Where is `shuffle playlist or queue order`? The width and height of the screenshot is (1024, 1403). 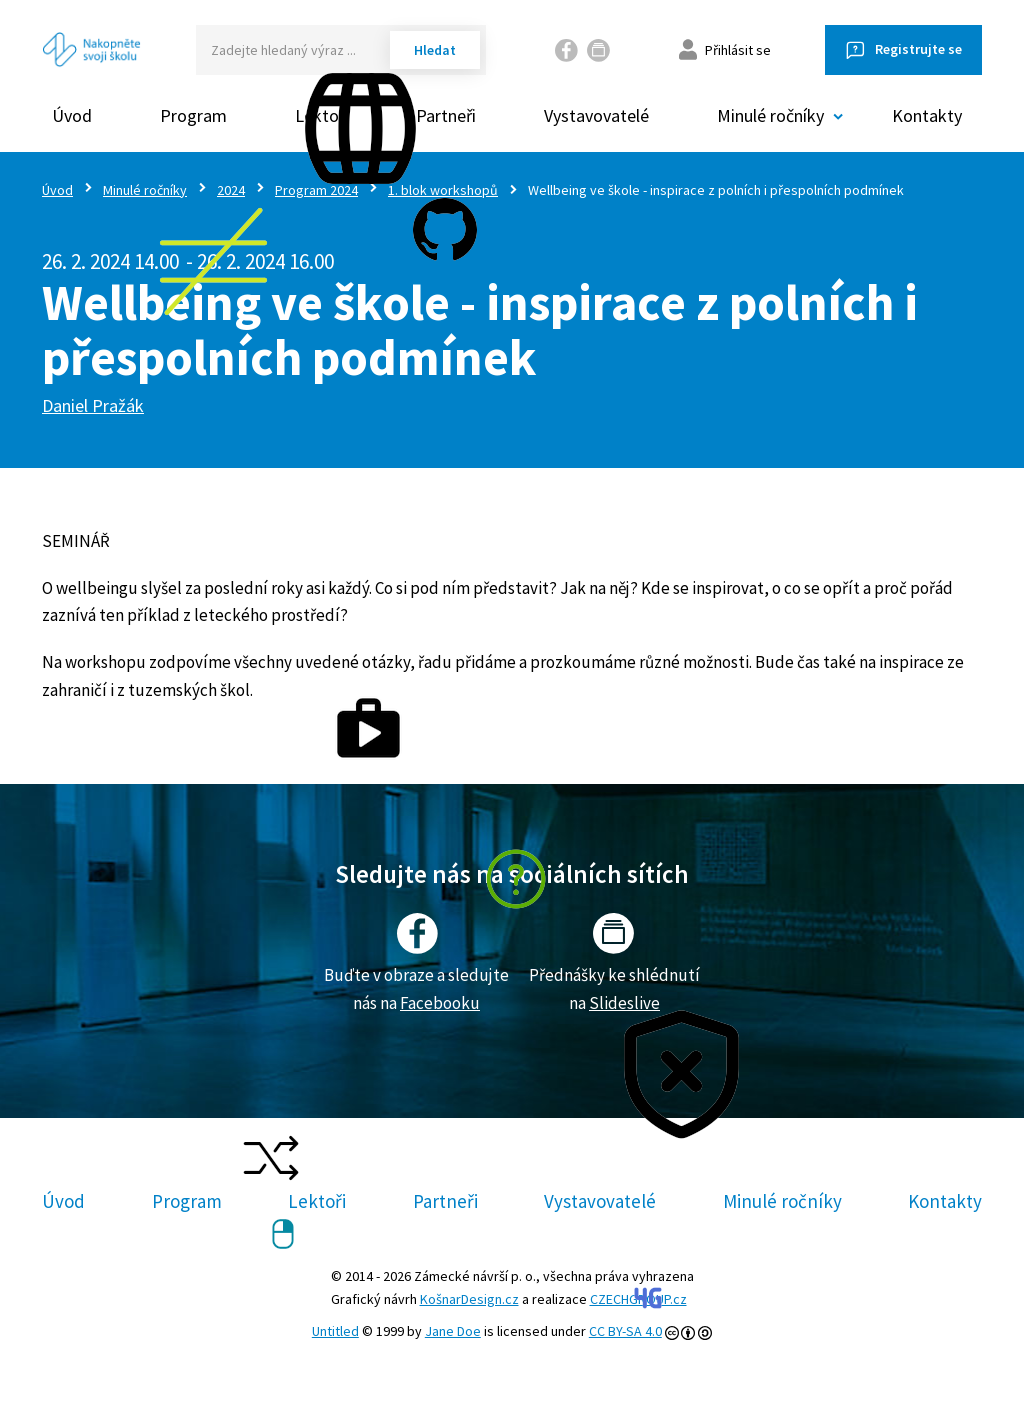
shuffle playlist or queue order is located at coordinates (270, 1158).